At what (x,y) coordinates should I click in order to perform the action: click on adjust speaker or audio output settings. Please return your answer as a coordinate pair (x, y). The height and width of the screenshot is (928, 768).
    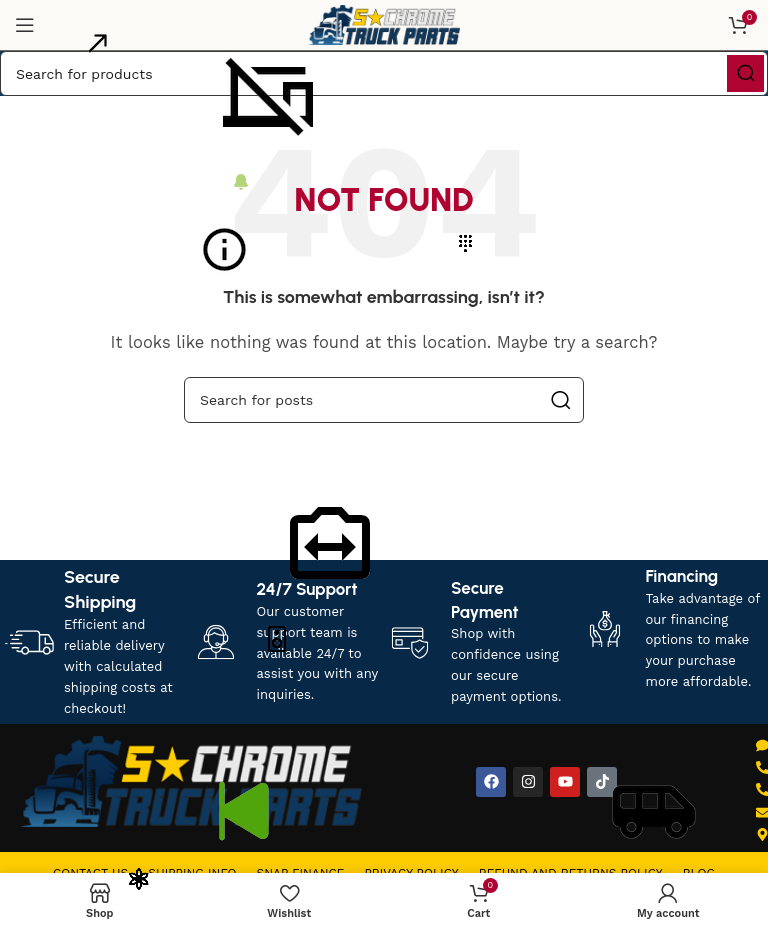
    Looking at the image, I should click on (277, 639).